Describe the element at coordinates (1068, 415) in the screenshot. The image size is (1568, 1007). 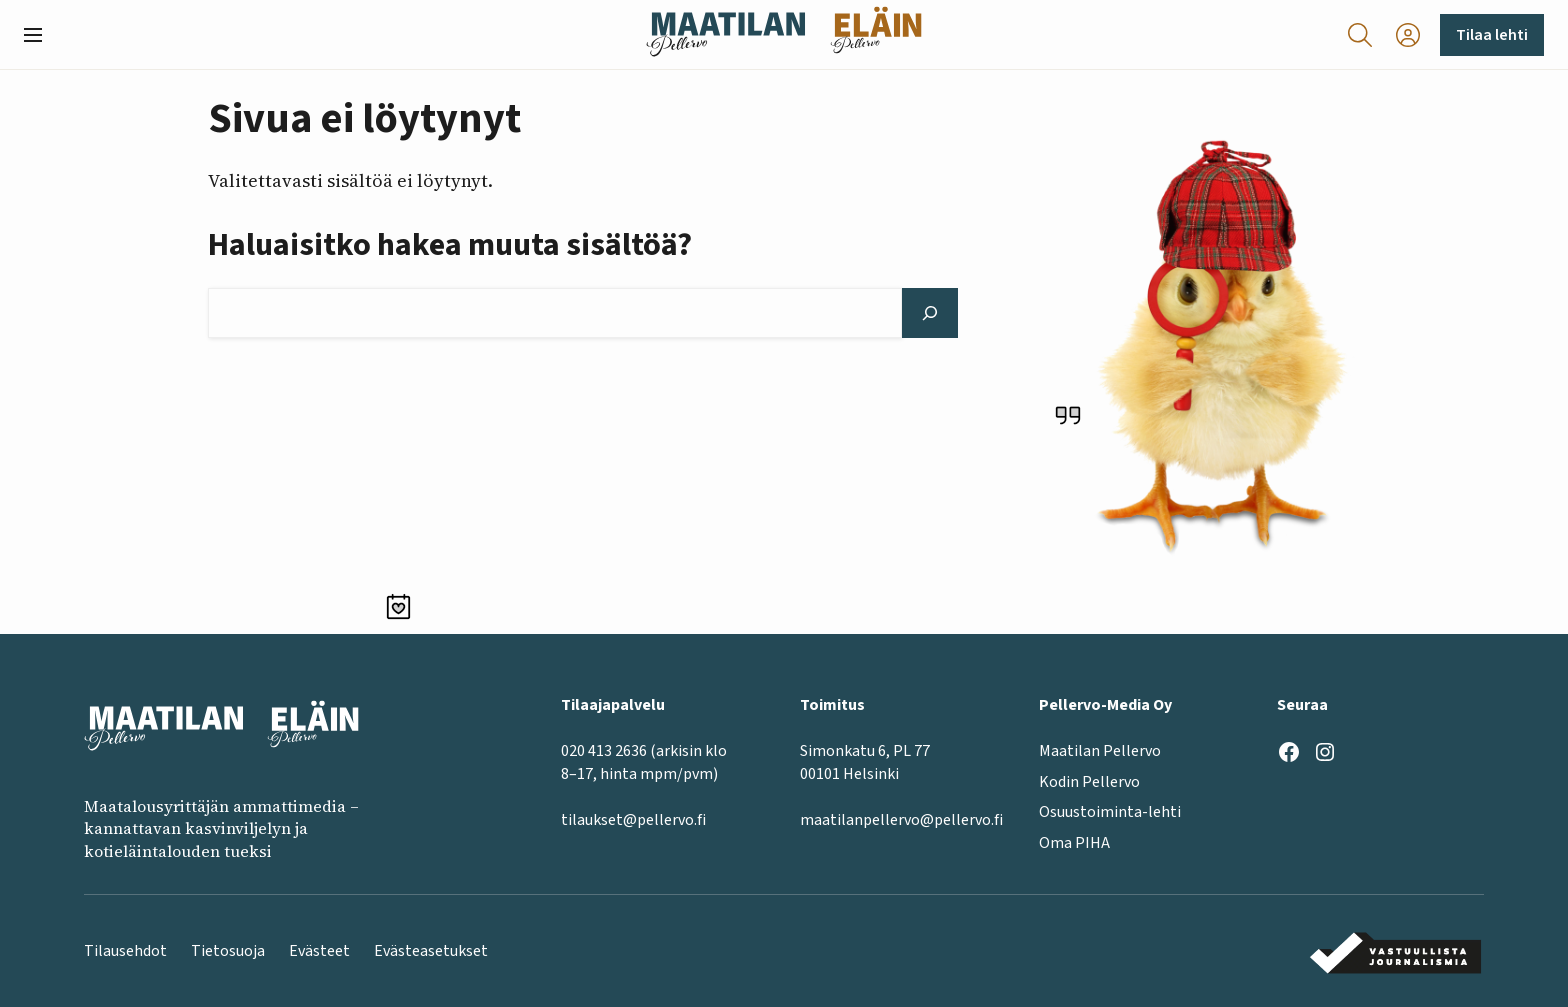
I see `view testimonials or customer quotes` at that location.